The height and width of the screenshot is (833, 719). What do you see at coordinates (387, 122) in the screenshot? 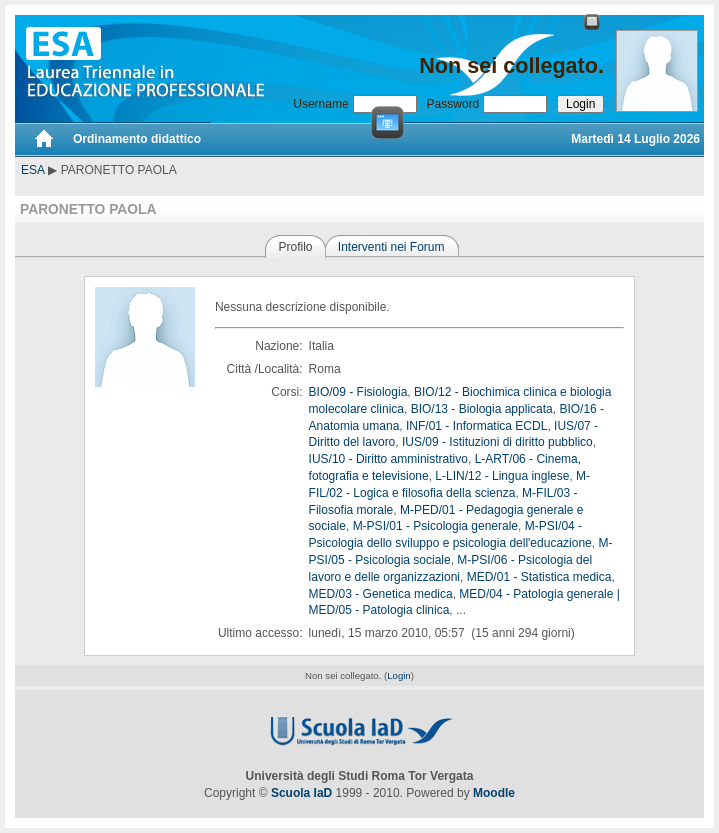
I see `open remote desktop or screen sharing preferences` at bounding box center [387, 122].